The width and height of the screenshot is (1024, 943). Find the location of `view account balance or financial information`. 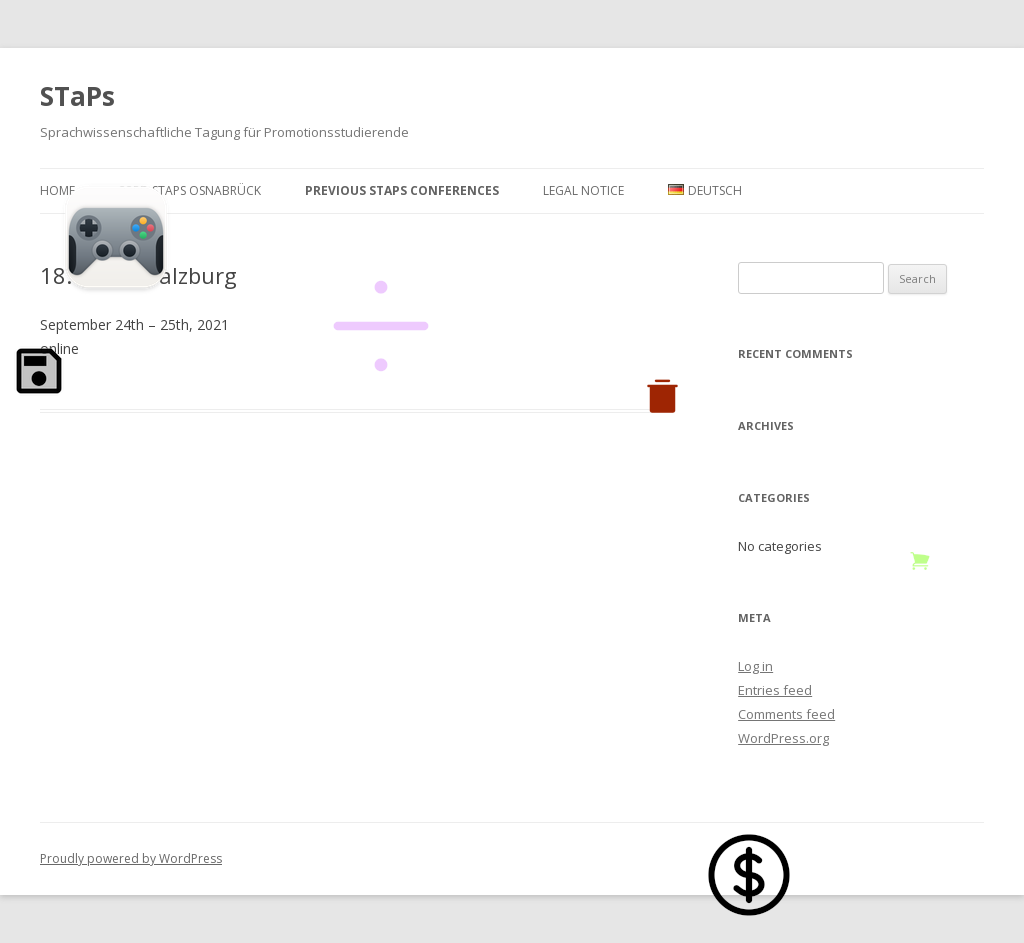

view account balance or financial information is located at coordinates (749, 875).